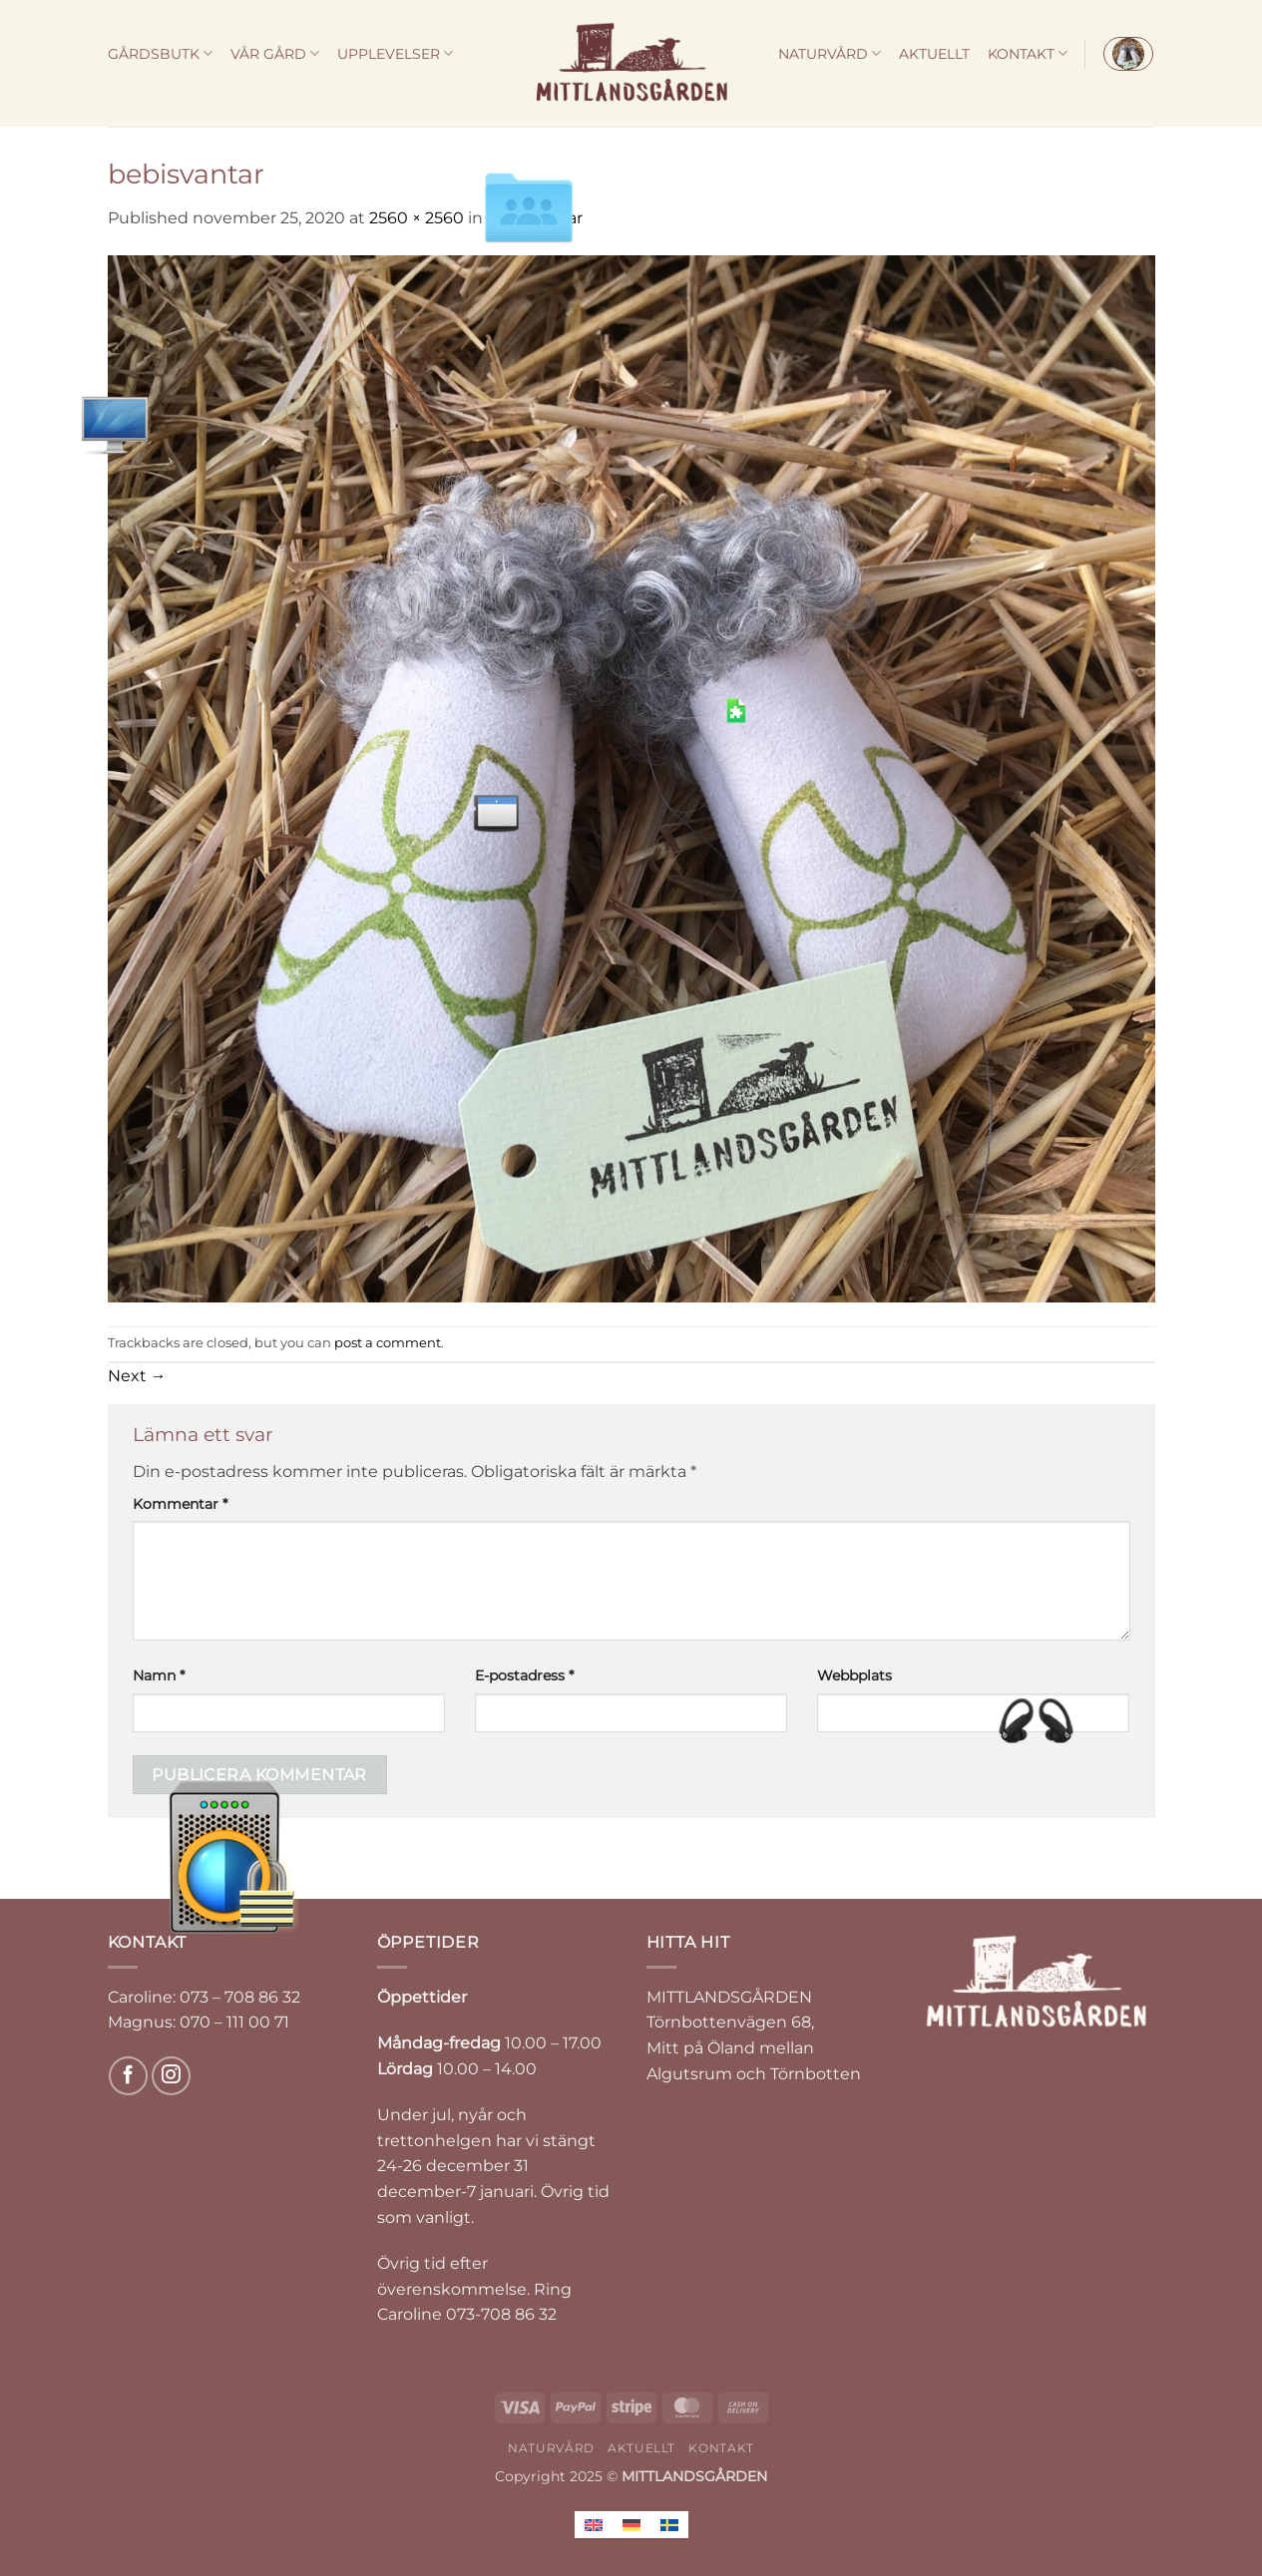 This screenshot has height=2576, width=1262. Describe the element at coordinates (1036, 1723) in the screenshot. I see `connect beats wireless earbuds via bluetooth` at that location.